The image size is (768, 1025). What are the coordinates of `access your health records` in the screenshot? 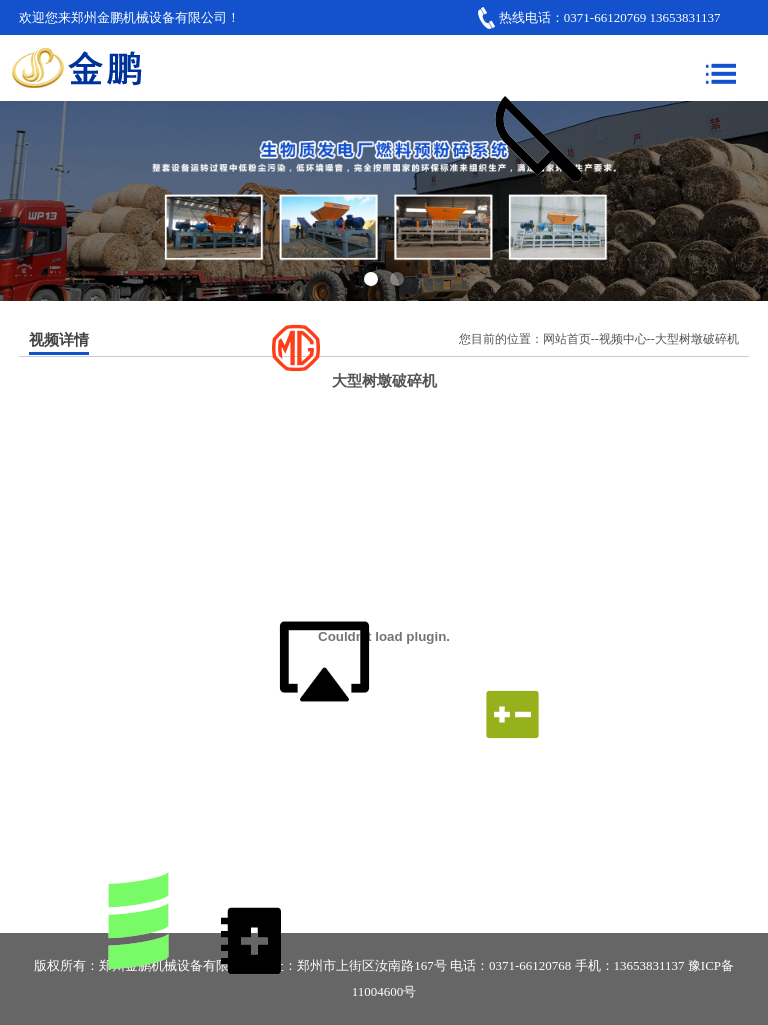 It's located at (251, 941).